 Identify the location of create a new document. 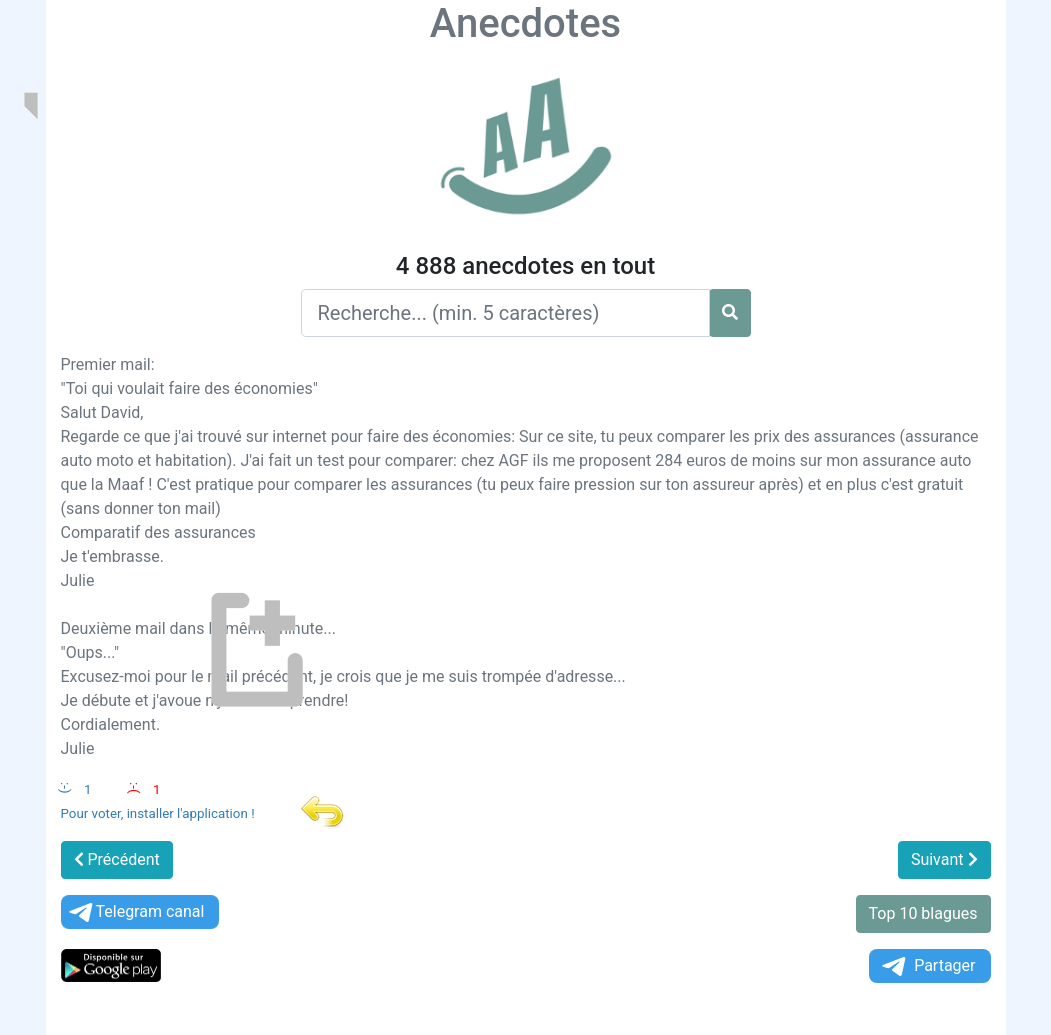
(257, 646).